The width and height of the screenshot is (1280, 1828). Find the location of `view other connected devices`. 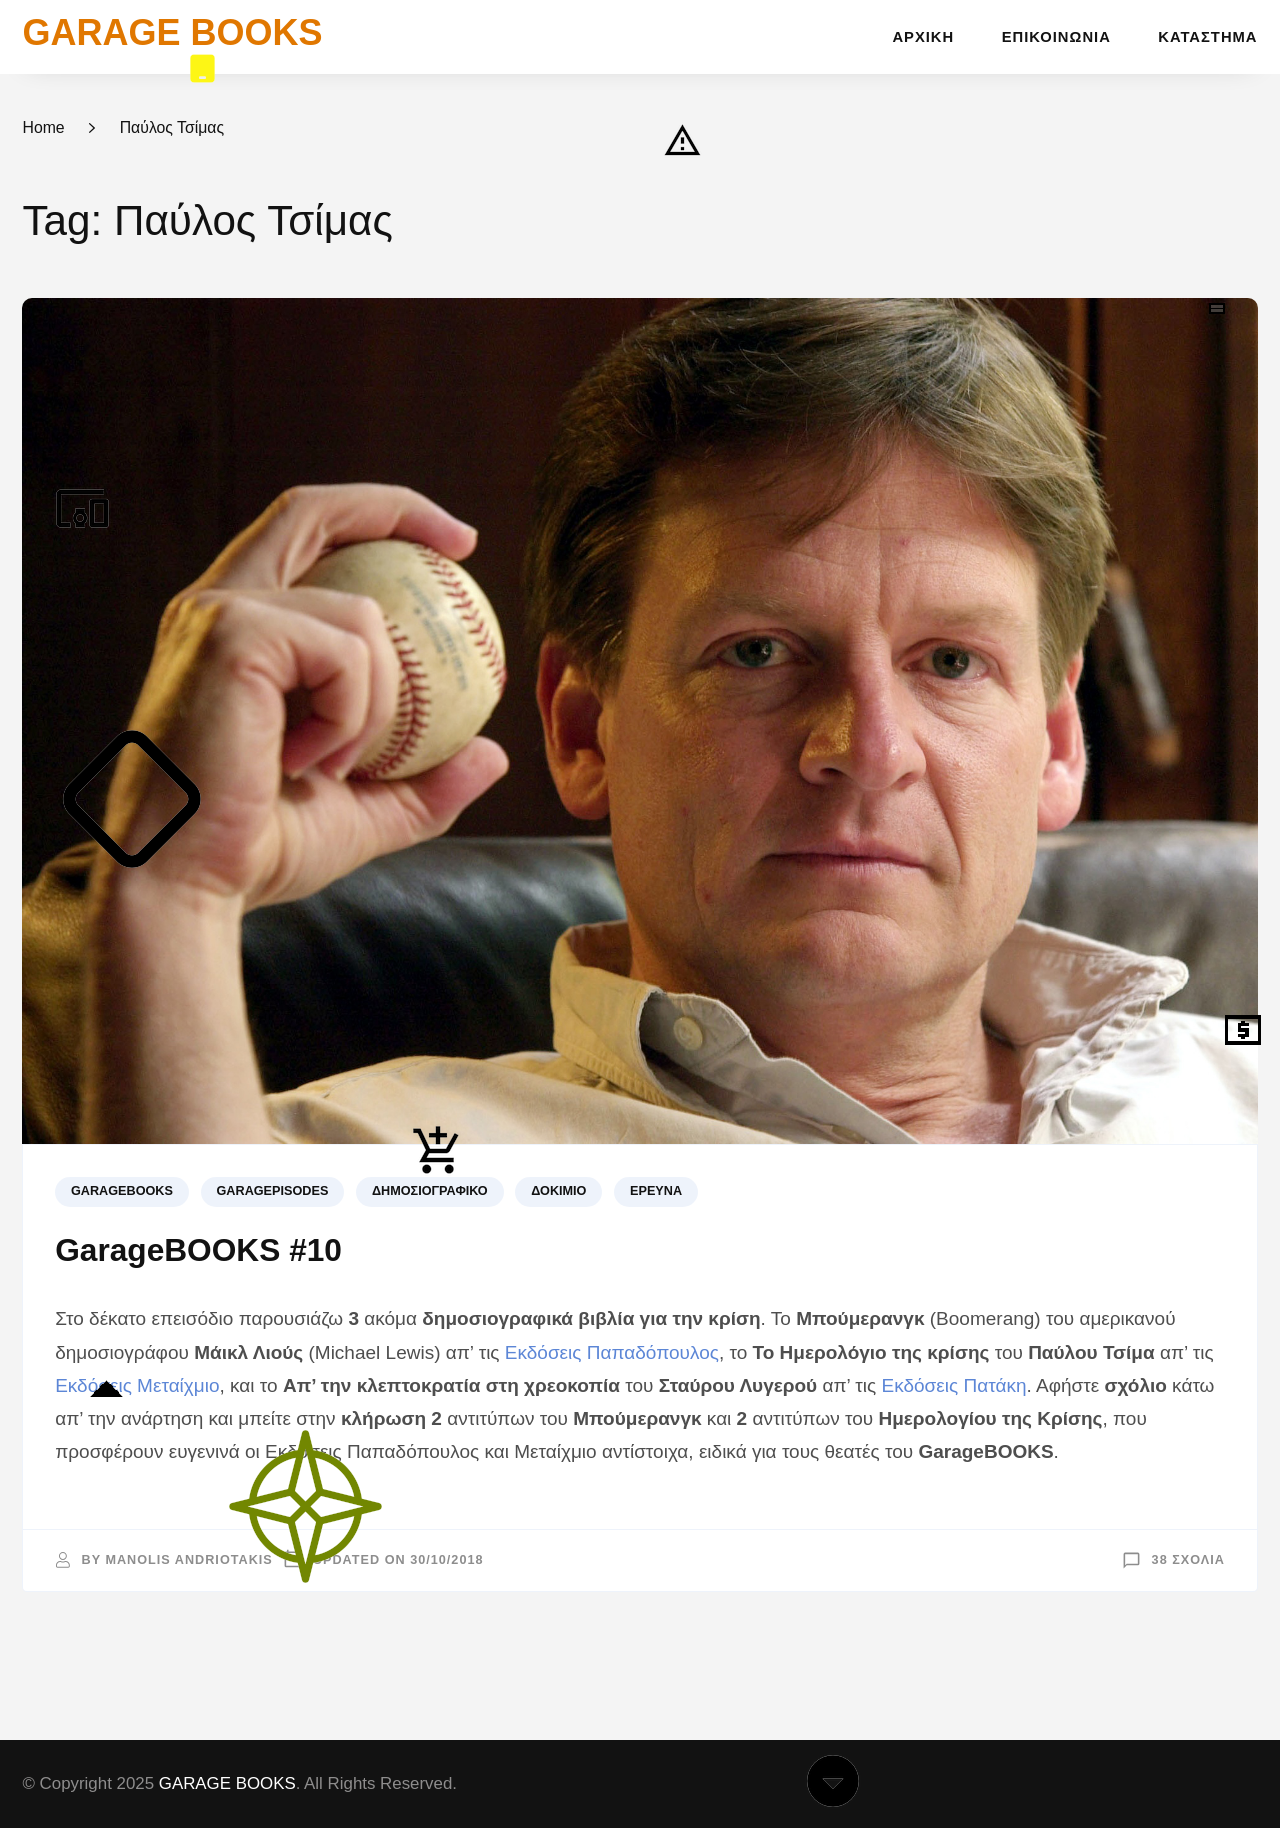

view other connected devices is located at coordinates (82, 508).